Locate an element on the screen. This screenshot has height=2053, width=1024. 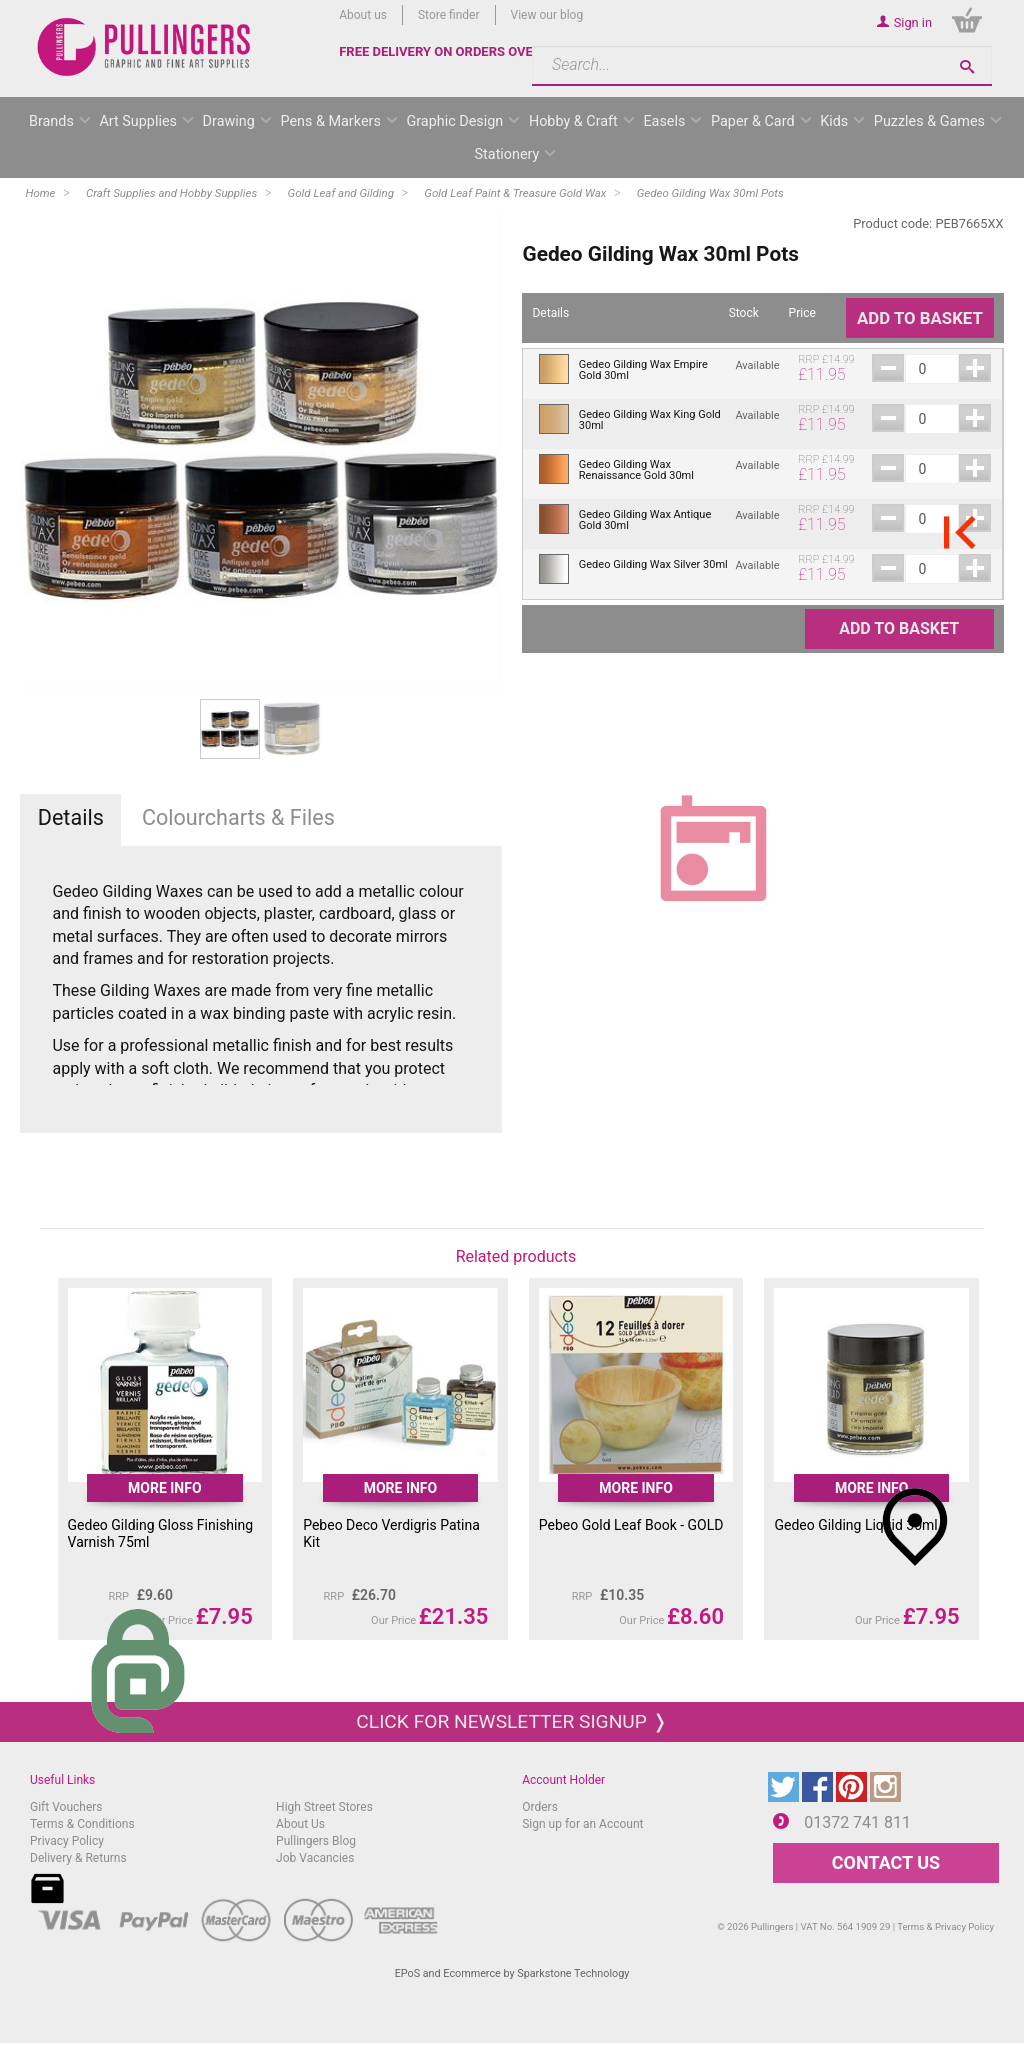
skip to previous track is located at coordinates (957, 532).